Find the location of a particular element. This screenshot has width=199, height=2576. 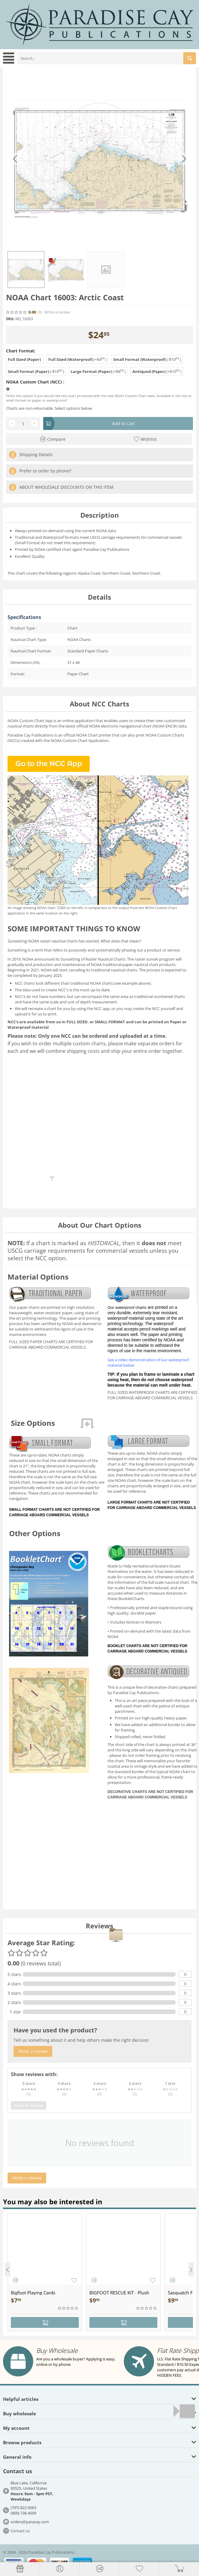

open your videos folder is located at coordinates (184, 2410).